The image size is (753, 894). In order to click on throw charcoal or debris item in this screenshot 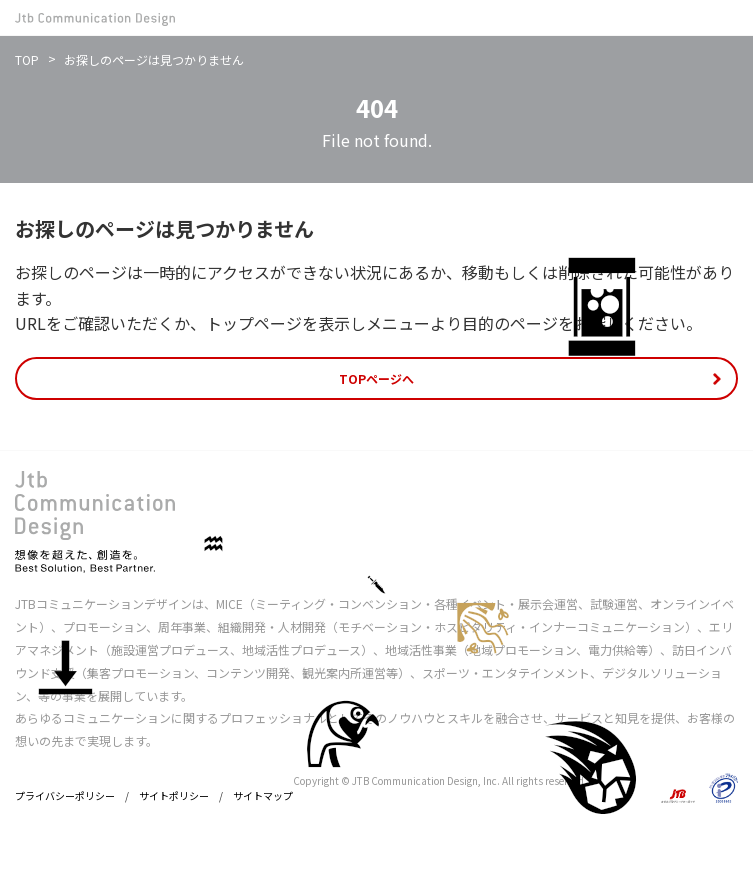, I will do `click(591, 768)`.